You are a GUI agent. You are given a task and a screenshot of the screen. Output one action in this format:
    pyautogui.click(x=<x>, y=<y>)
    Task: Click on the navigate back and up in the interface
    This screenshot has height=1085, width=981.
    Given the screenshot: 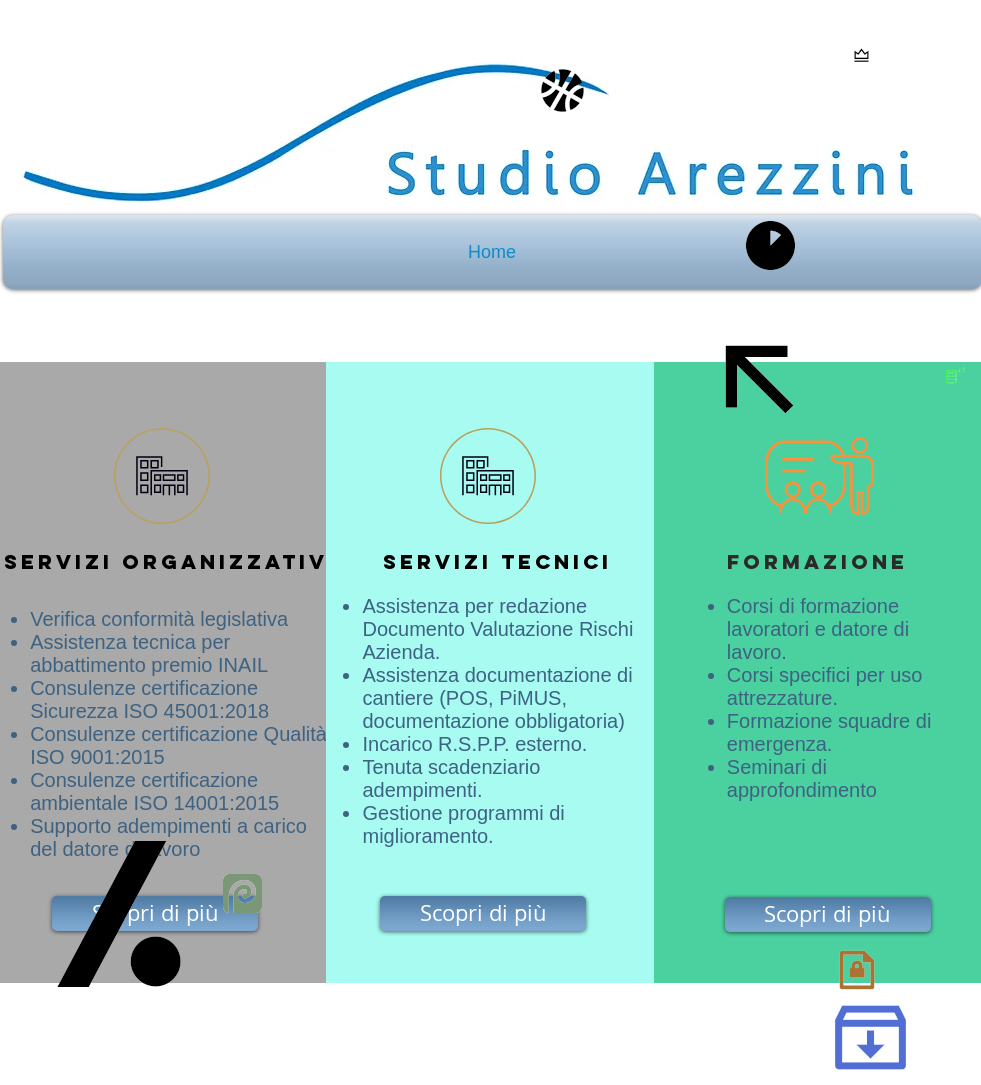 What is the action you would take?
    pyautogui.click(x=759, y=379)
    